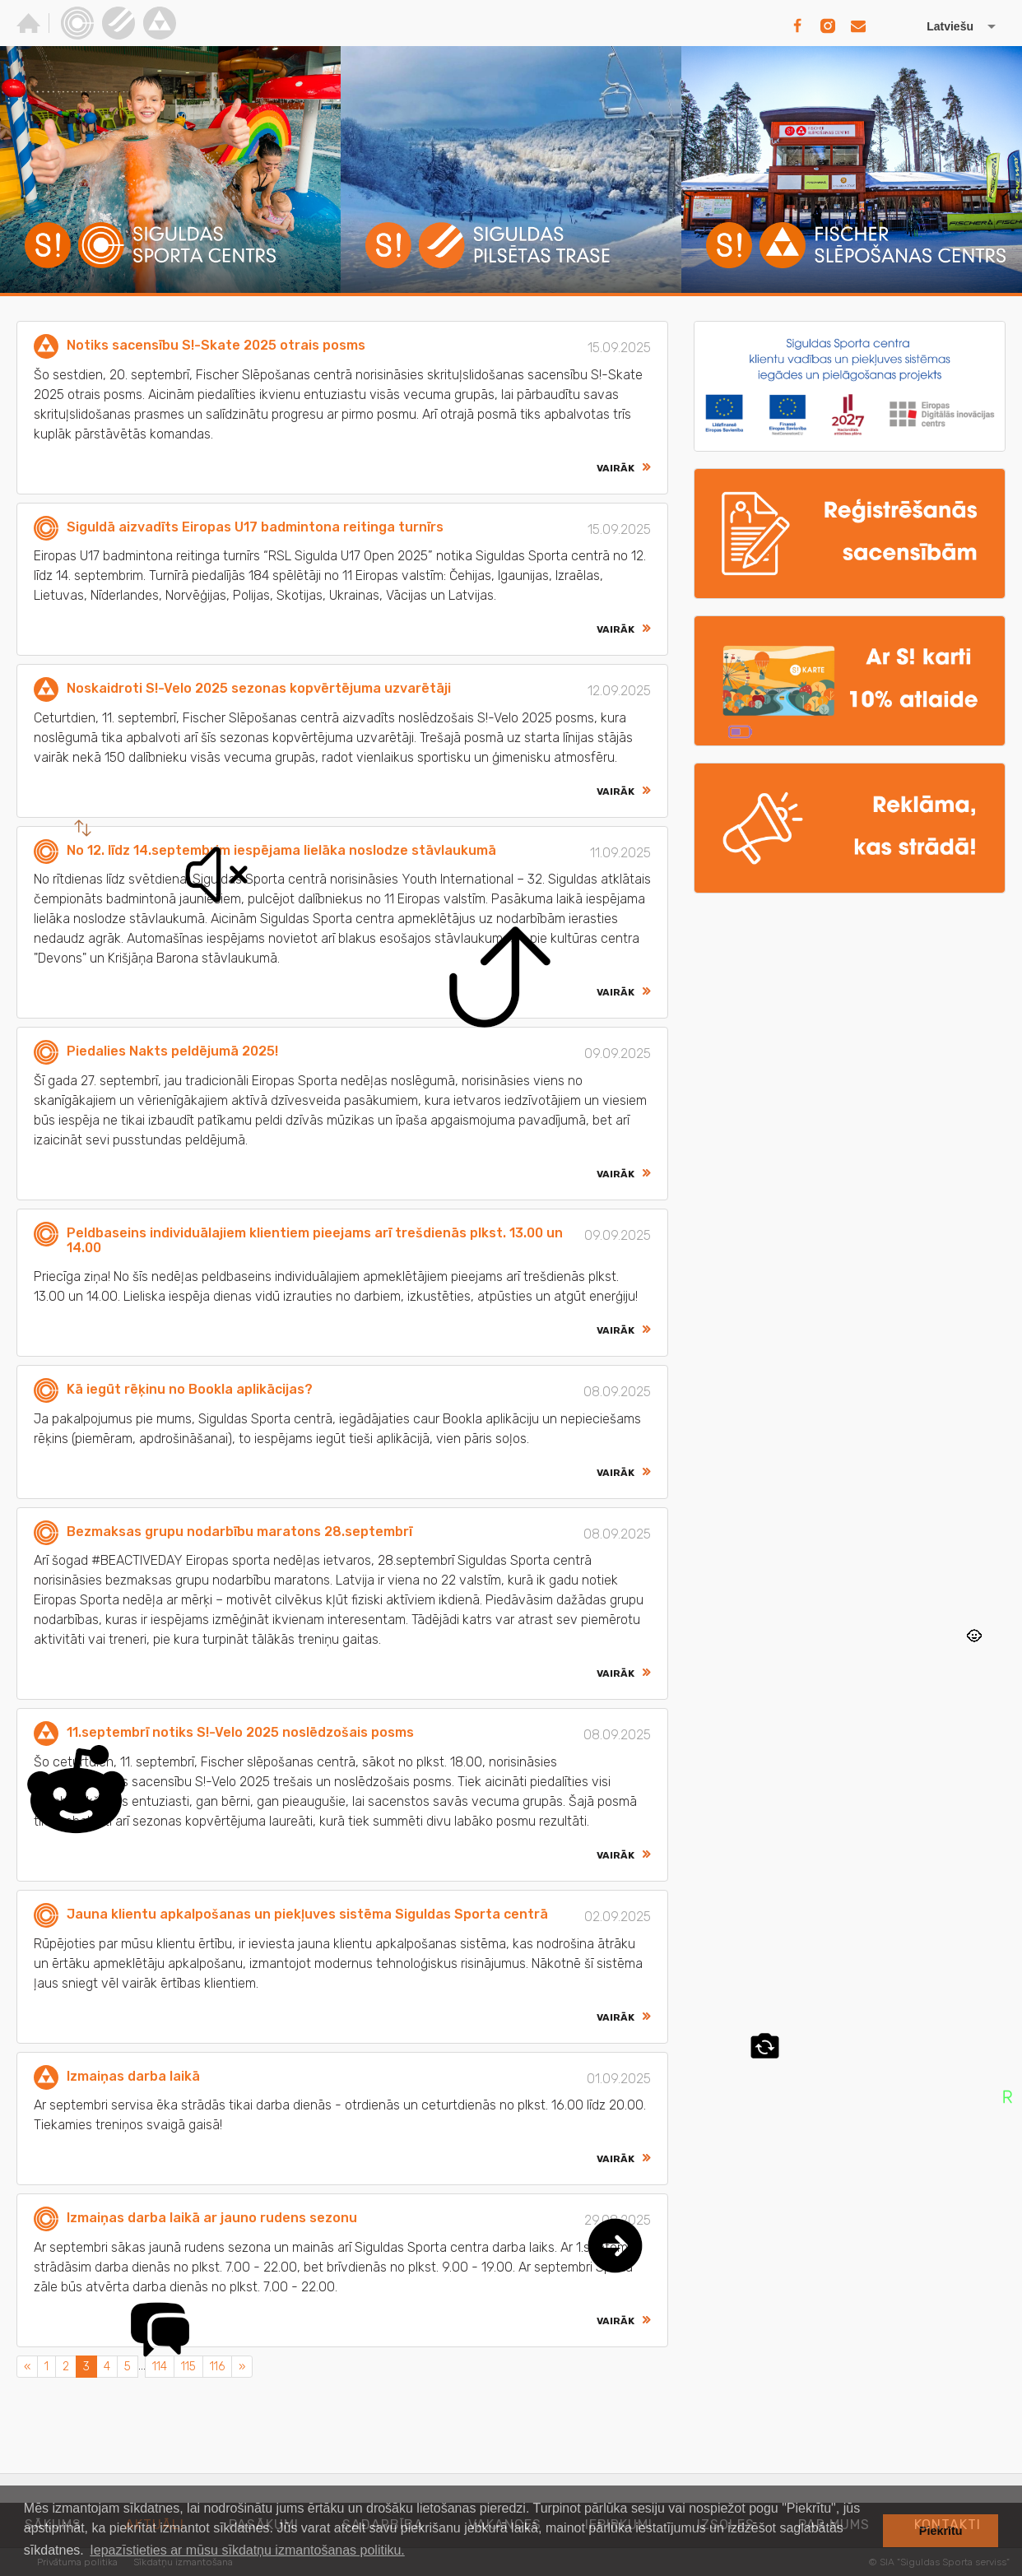  What do you see at coordinates (615, 2245) in the screenshot?
I see `proceed to the next step` at bounding box center [615, 2245].